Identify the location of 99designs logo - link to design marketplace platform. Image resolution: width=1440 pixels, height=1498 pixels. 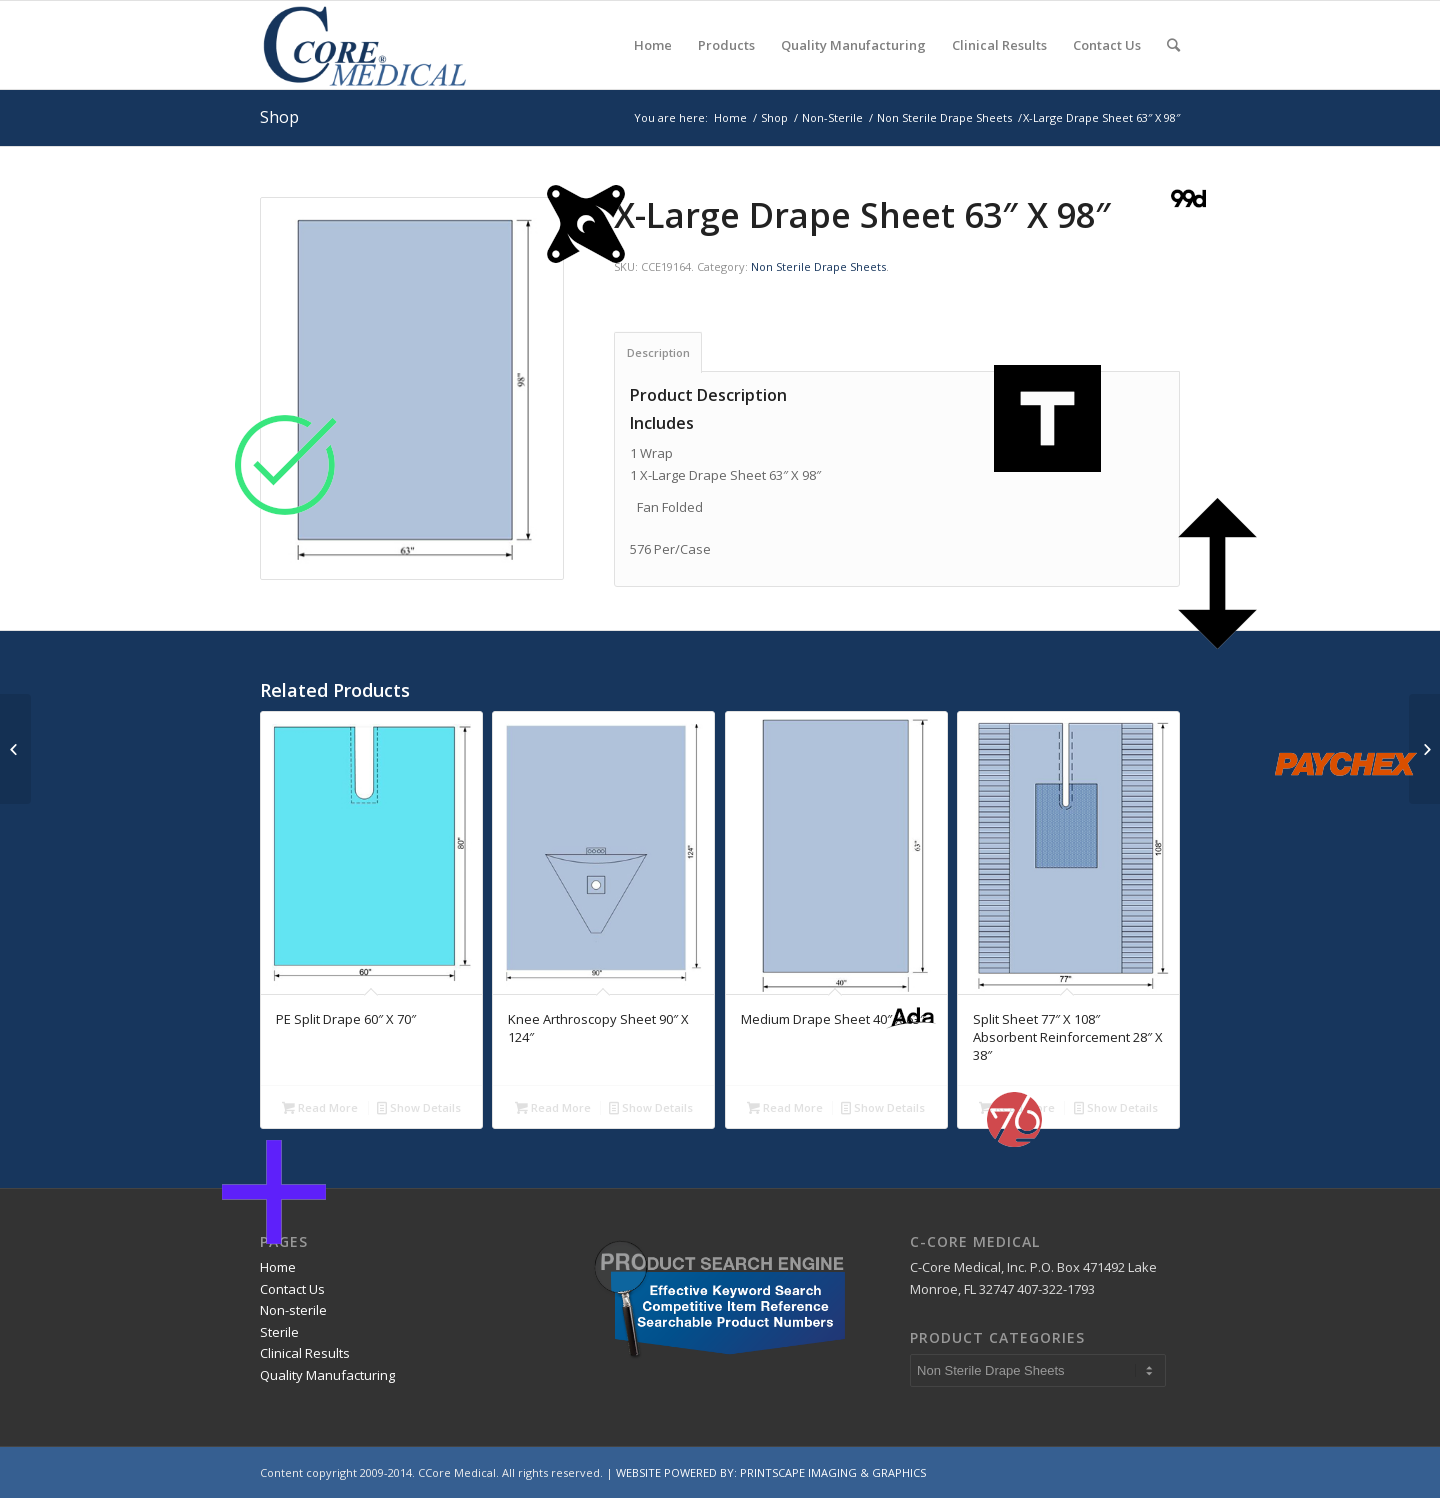
(1188, 198).